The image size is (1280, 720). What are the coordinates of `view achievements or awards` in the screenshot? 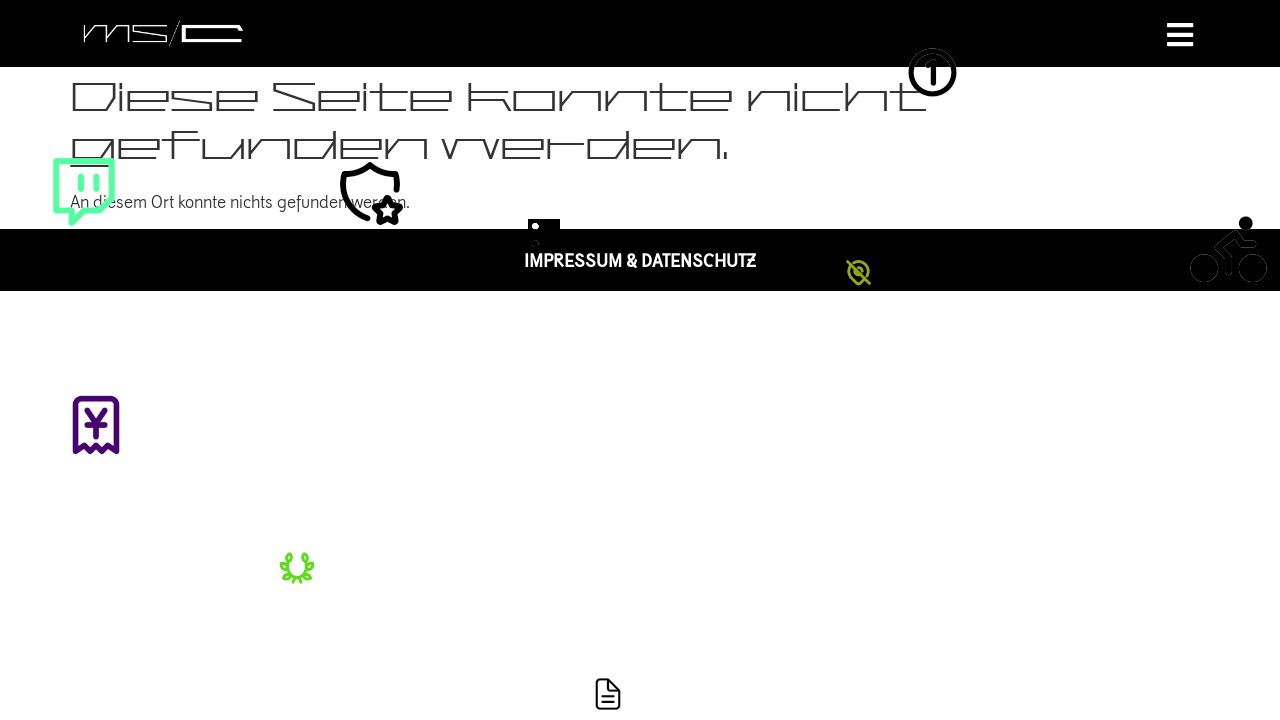 It's located at (297, 568).